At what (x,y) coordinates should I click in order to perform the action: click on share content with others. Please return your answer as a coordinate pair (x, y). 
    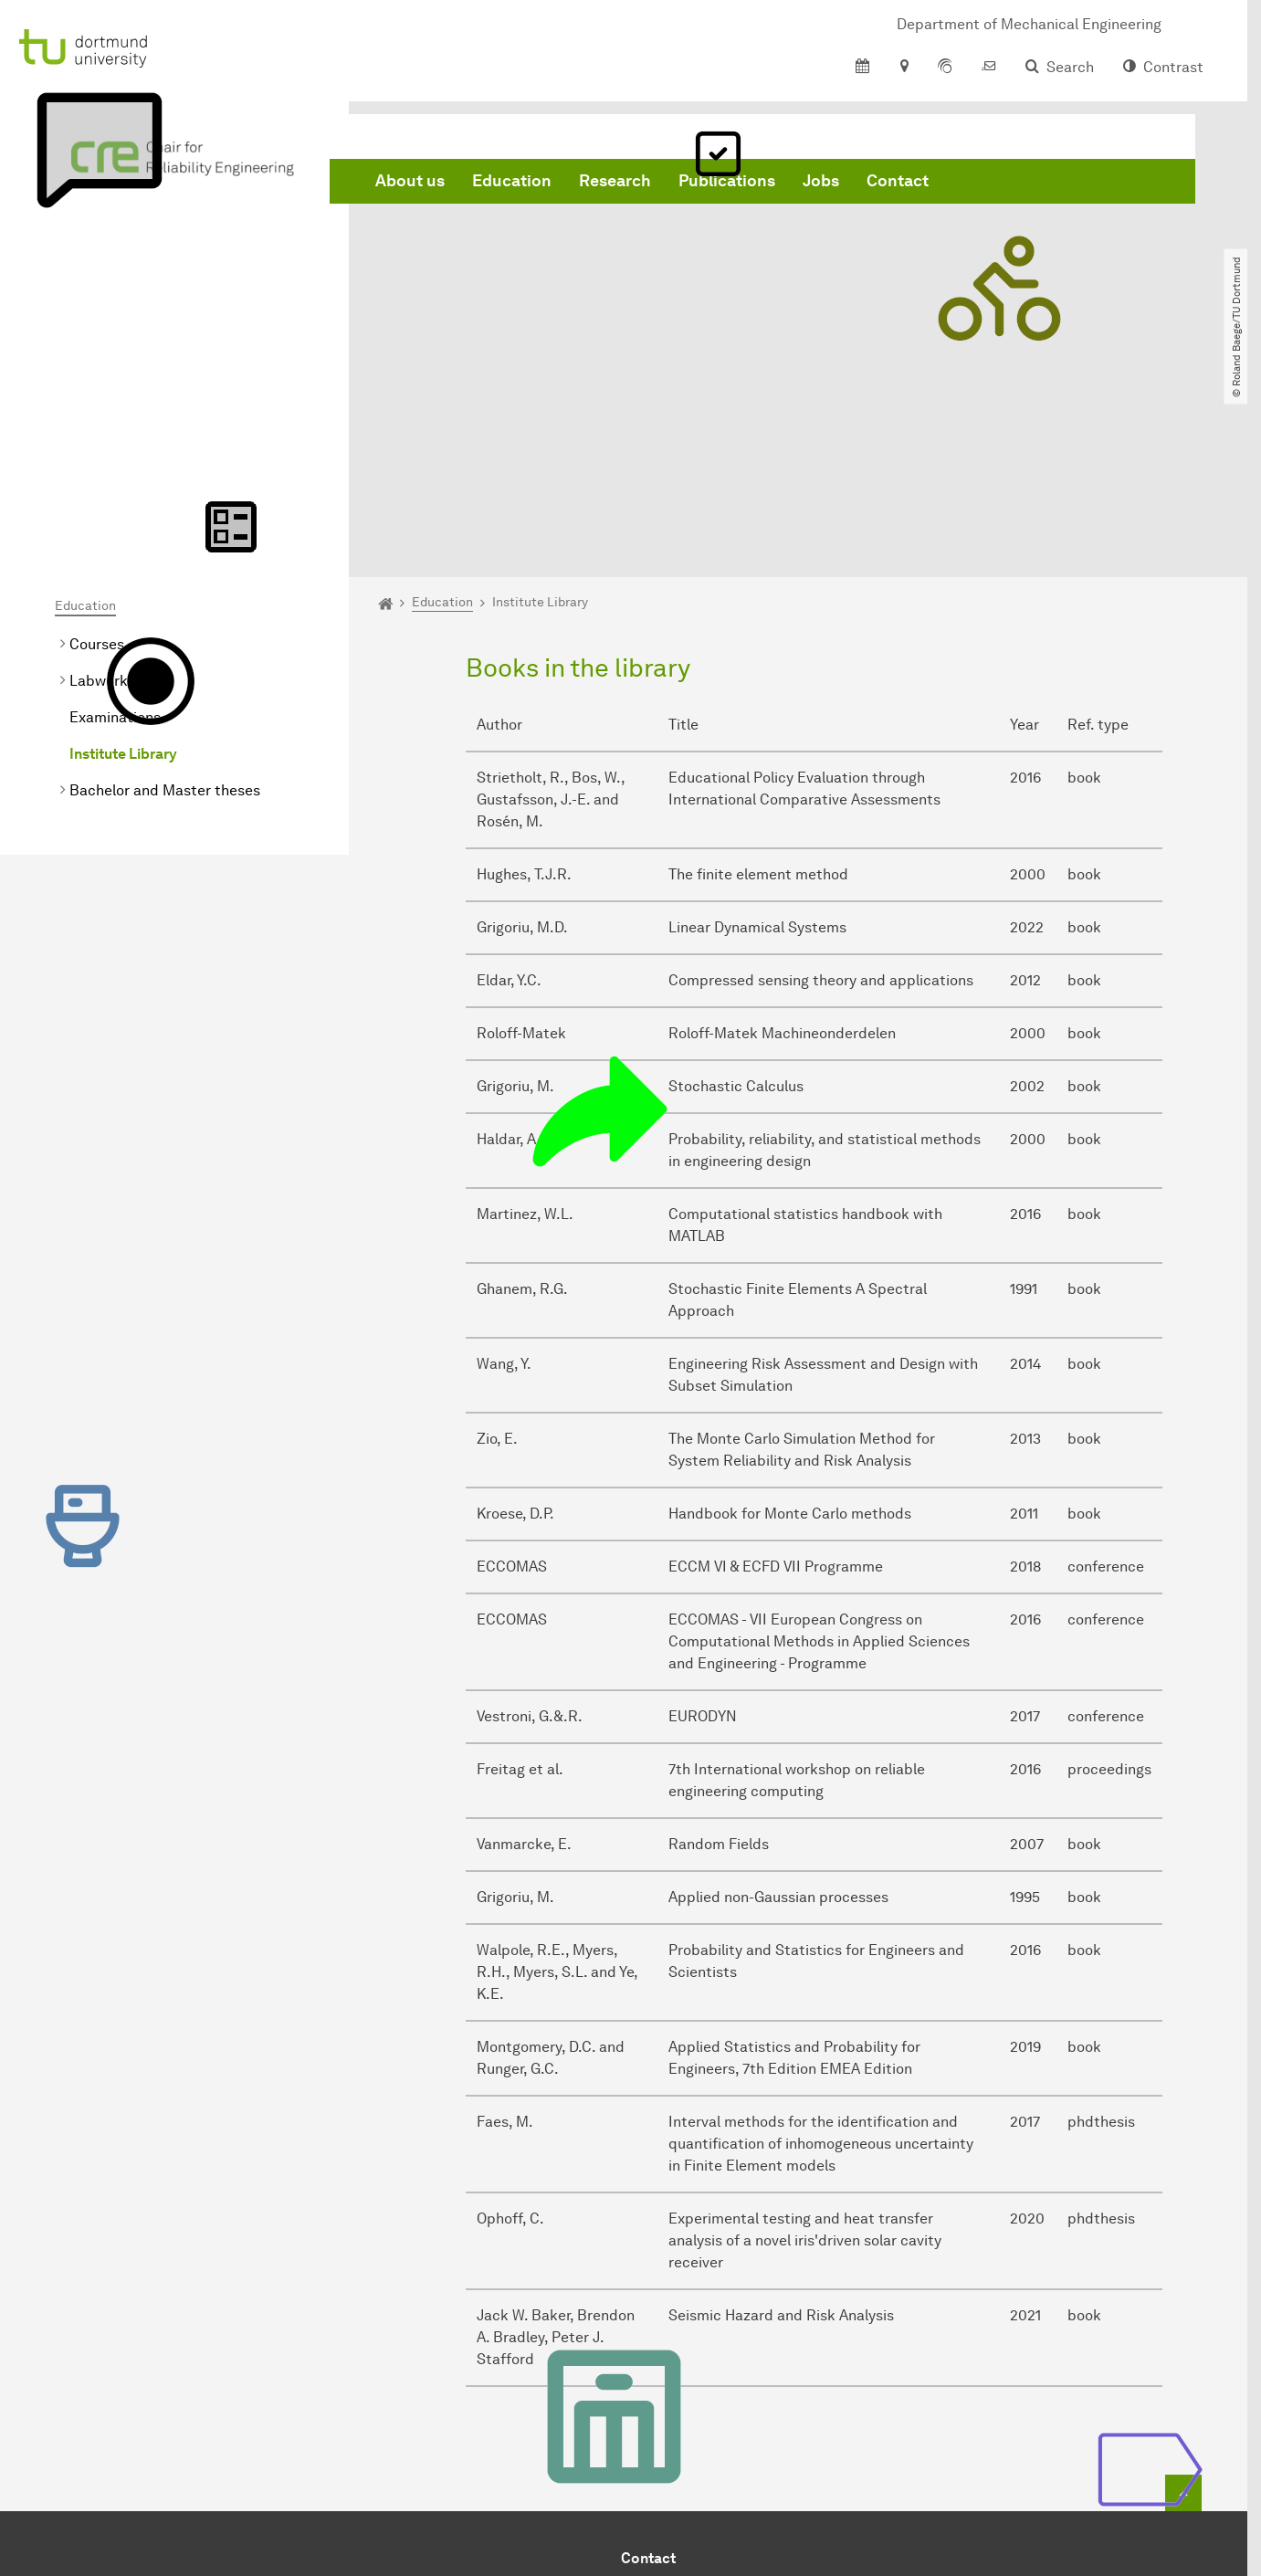
    Looking at the image, I should click on (600, 1119).